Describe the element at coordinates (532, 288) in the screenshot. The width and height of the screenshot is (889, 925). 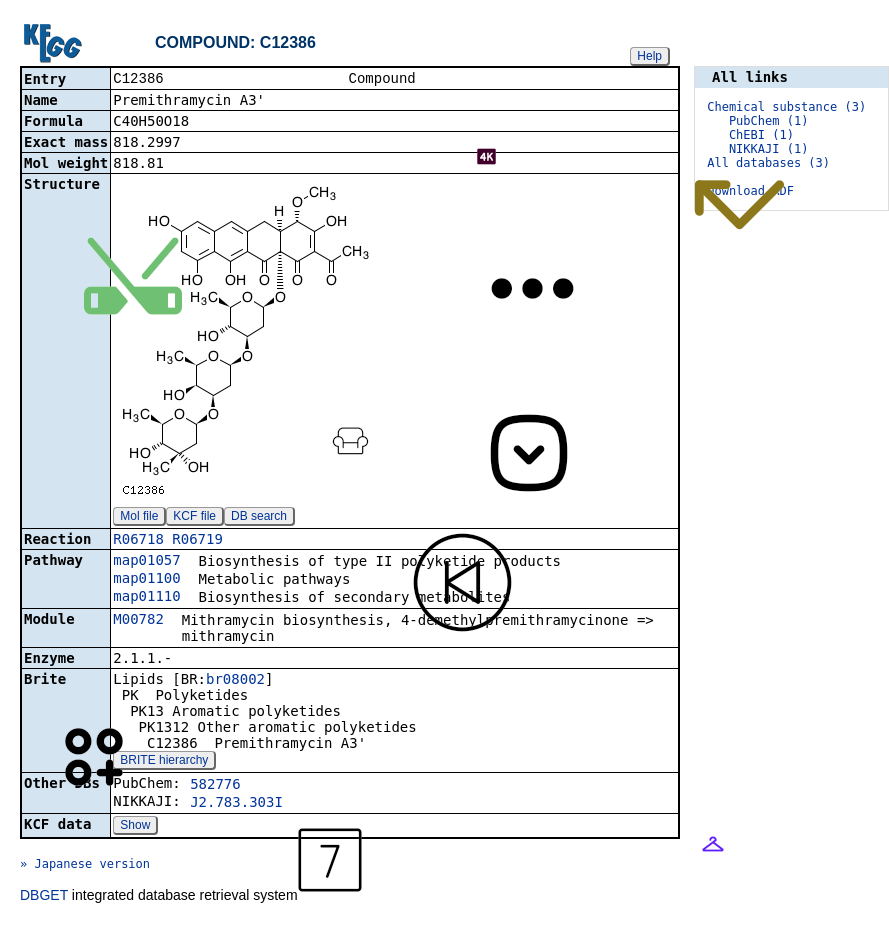
I see `access more options or actions` at that location.